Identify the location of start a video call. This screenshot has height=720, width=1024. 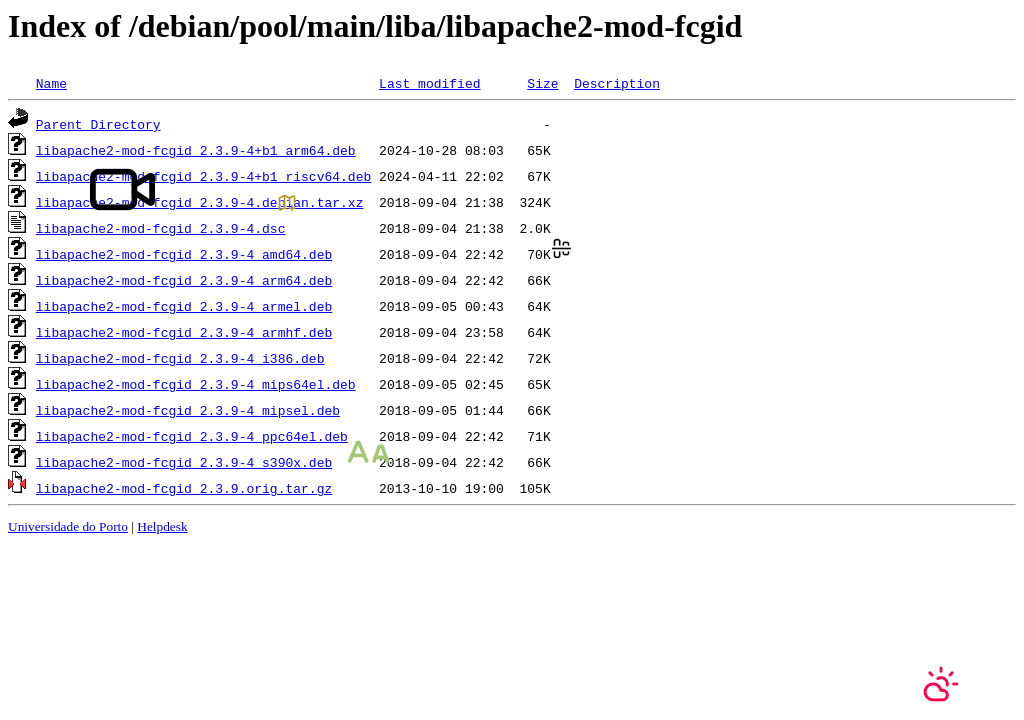
(122, 189).